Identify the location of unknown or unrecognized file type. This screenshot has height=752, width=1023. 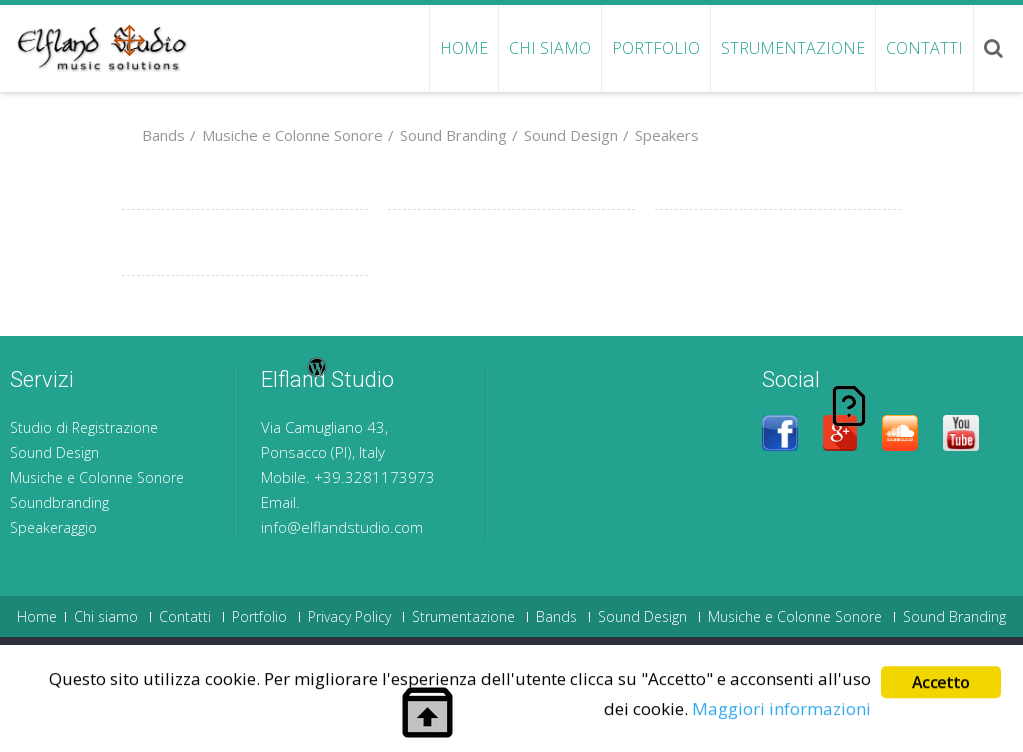
(849, 406).